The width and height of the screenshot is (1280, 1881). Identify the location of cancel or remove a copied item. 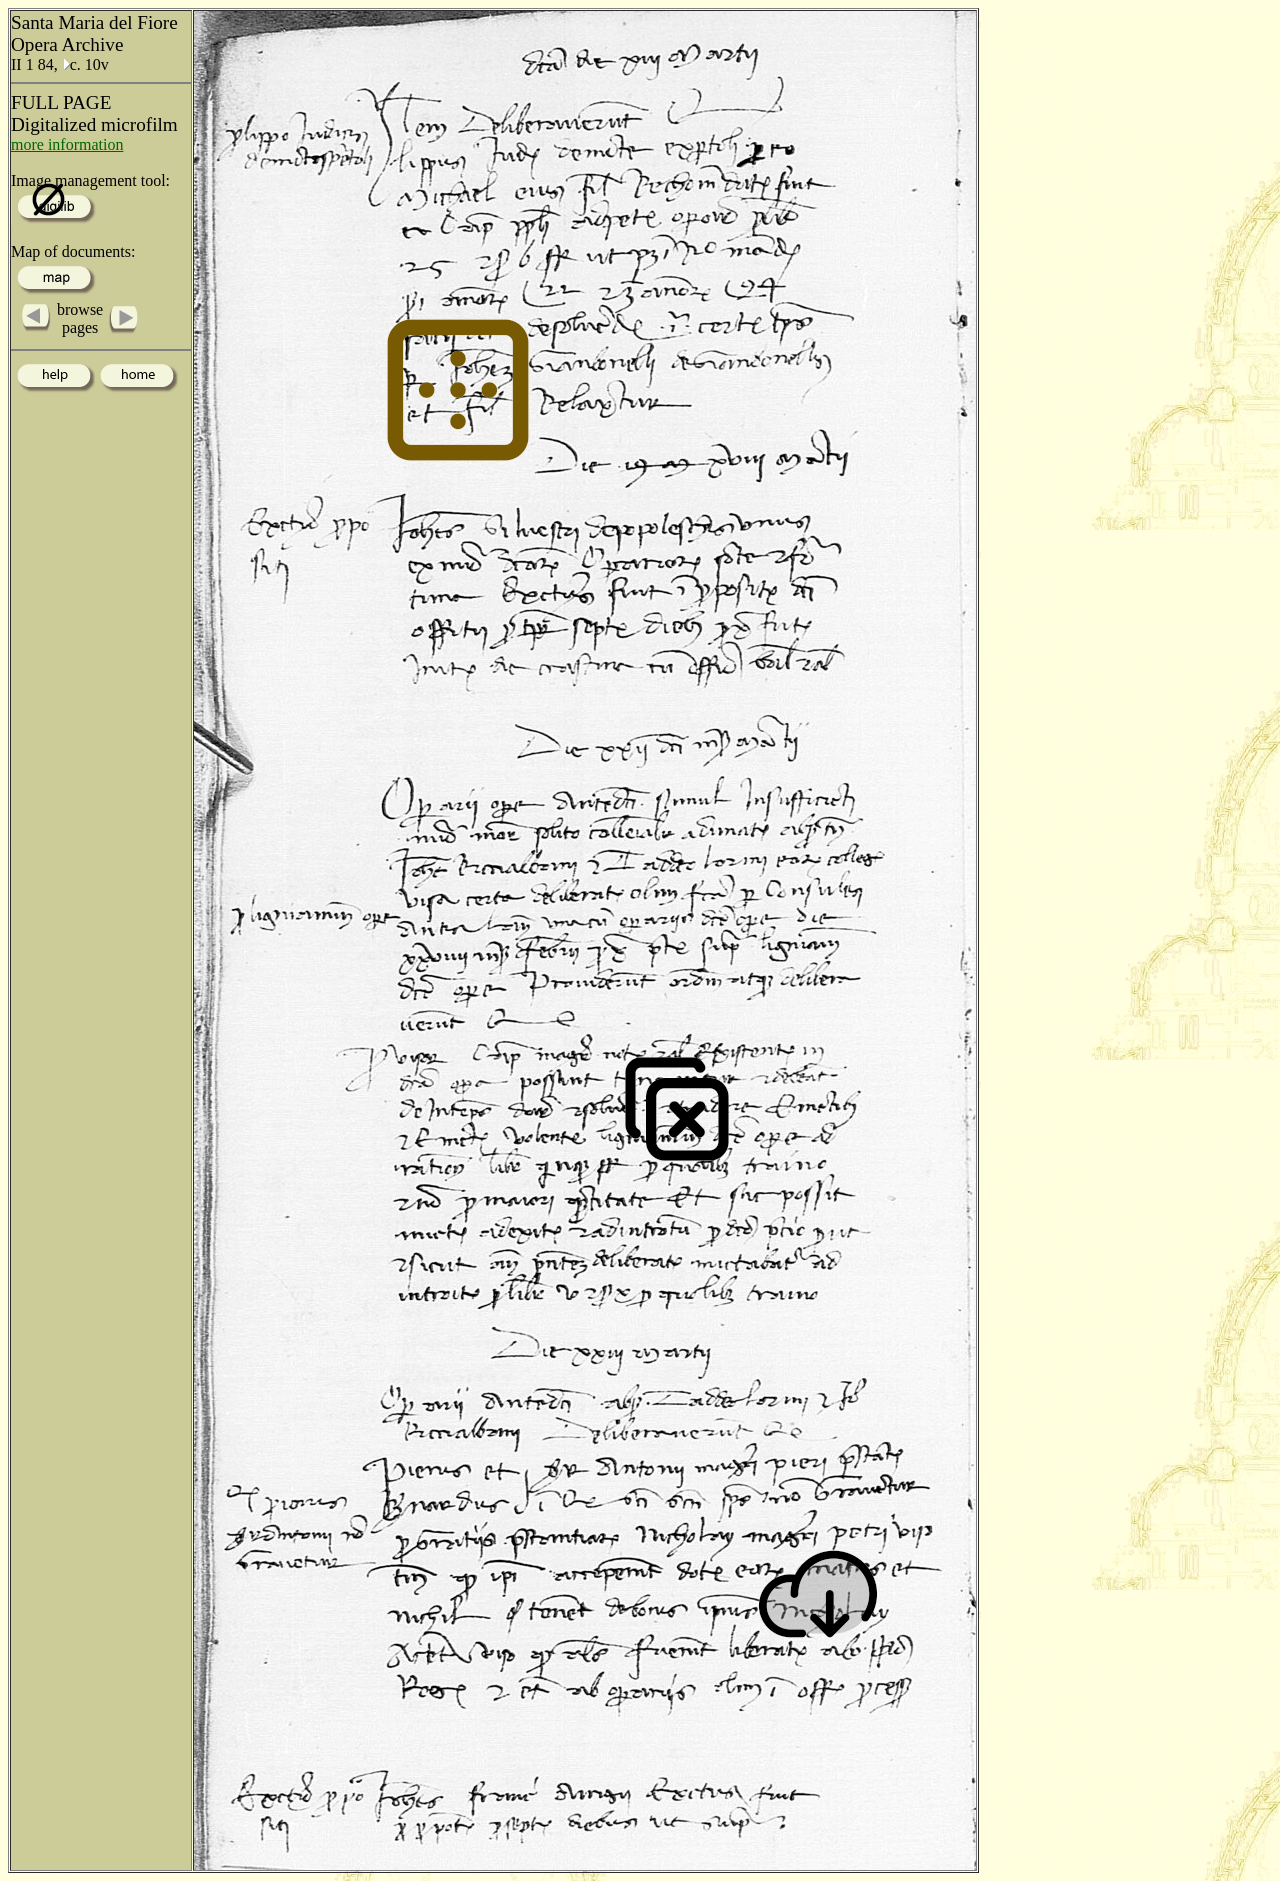
(677, 1109).